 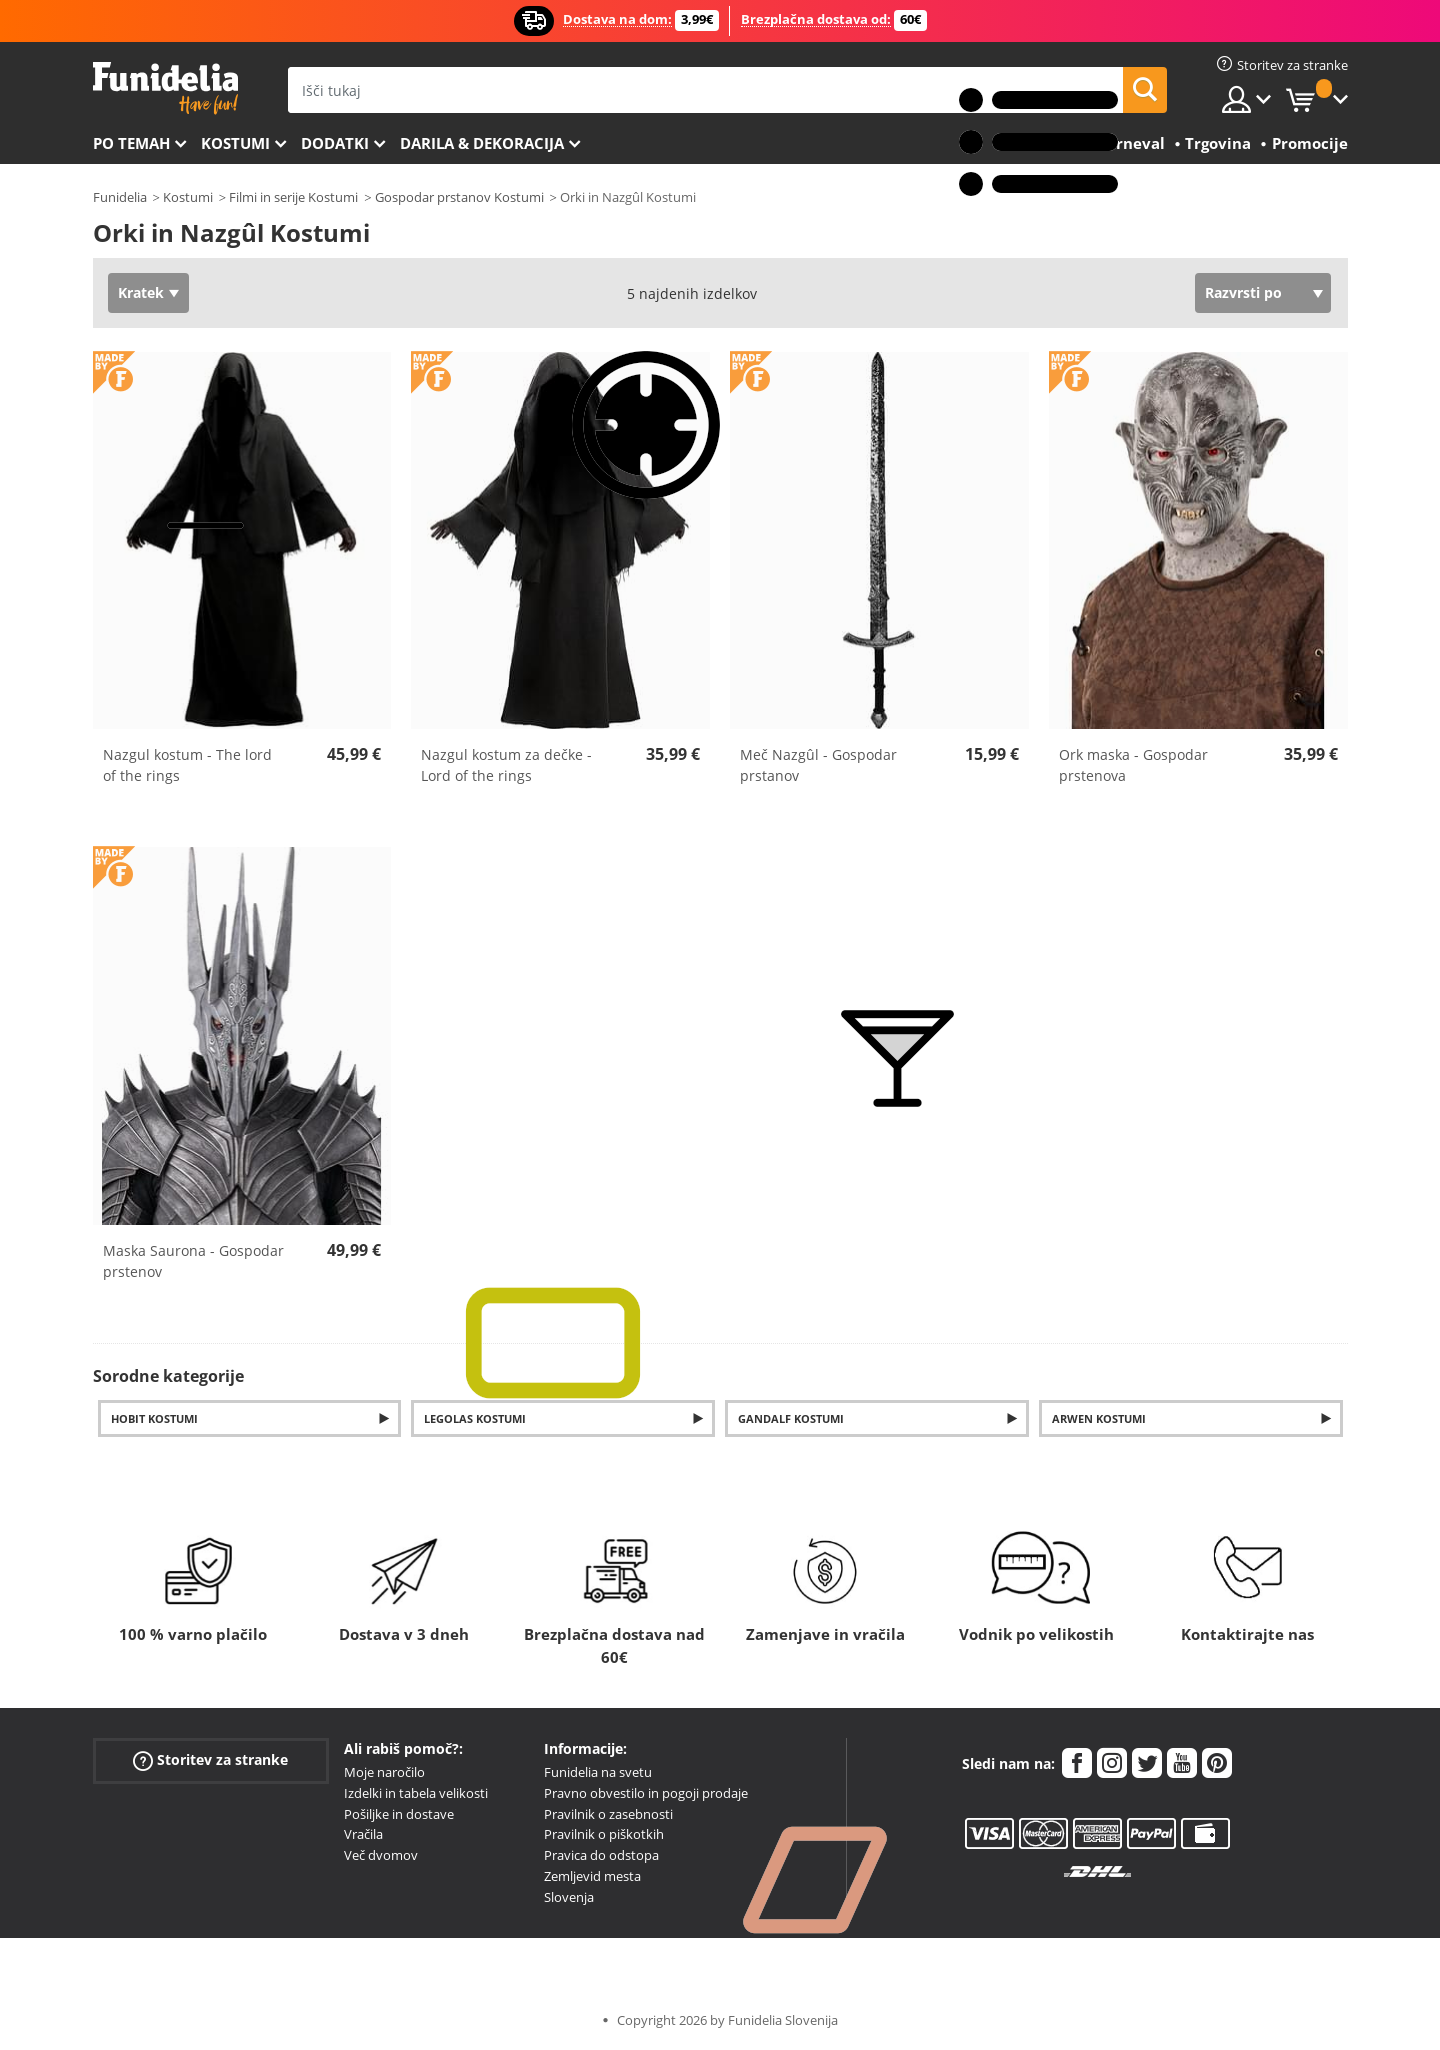 I want to click on view items in a list format, so click(x=1037, y=142).